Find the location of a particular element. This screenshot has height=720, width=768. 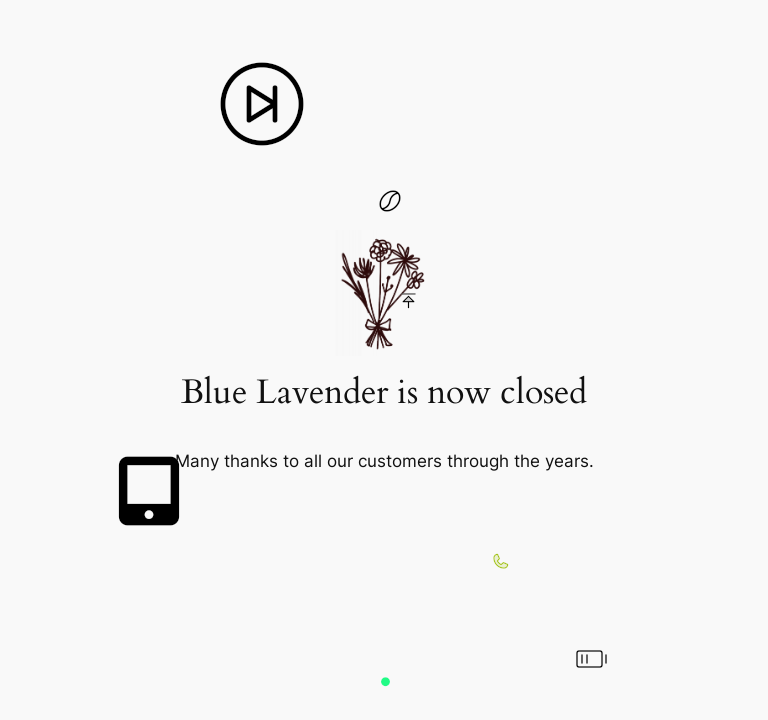

browse coffee shops or cafés nearby is located at coordinates (390, 201).